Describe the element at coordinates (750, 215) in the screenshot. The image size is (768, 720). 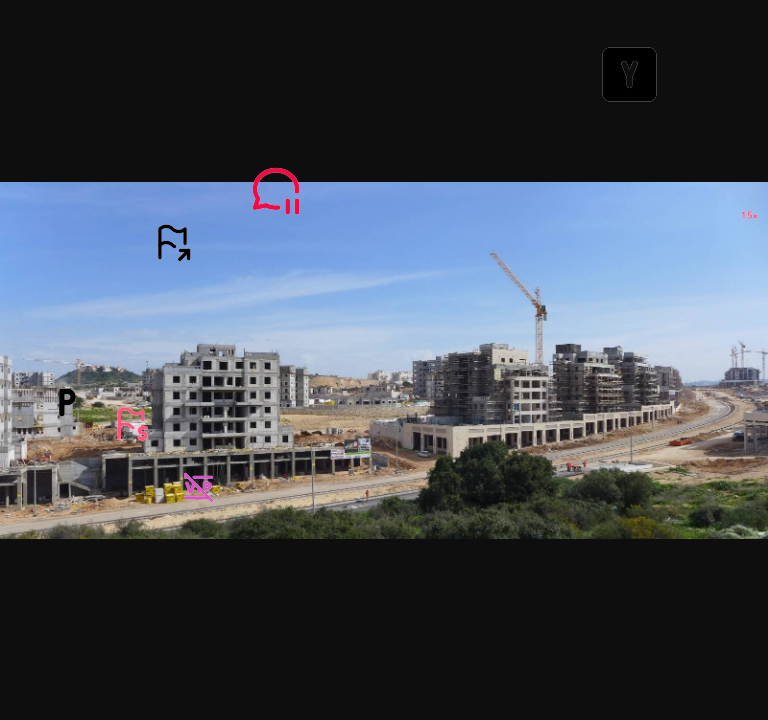
I see `set playback speed to 1.5x` at that location.